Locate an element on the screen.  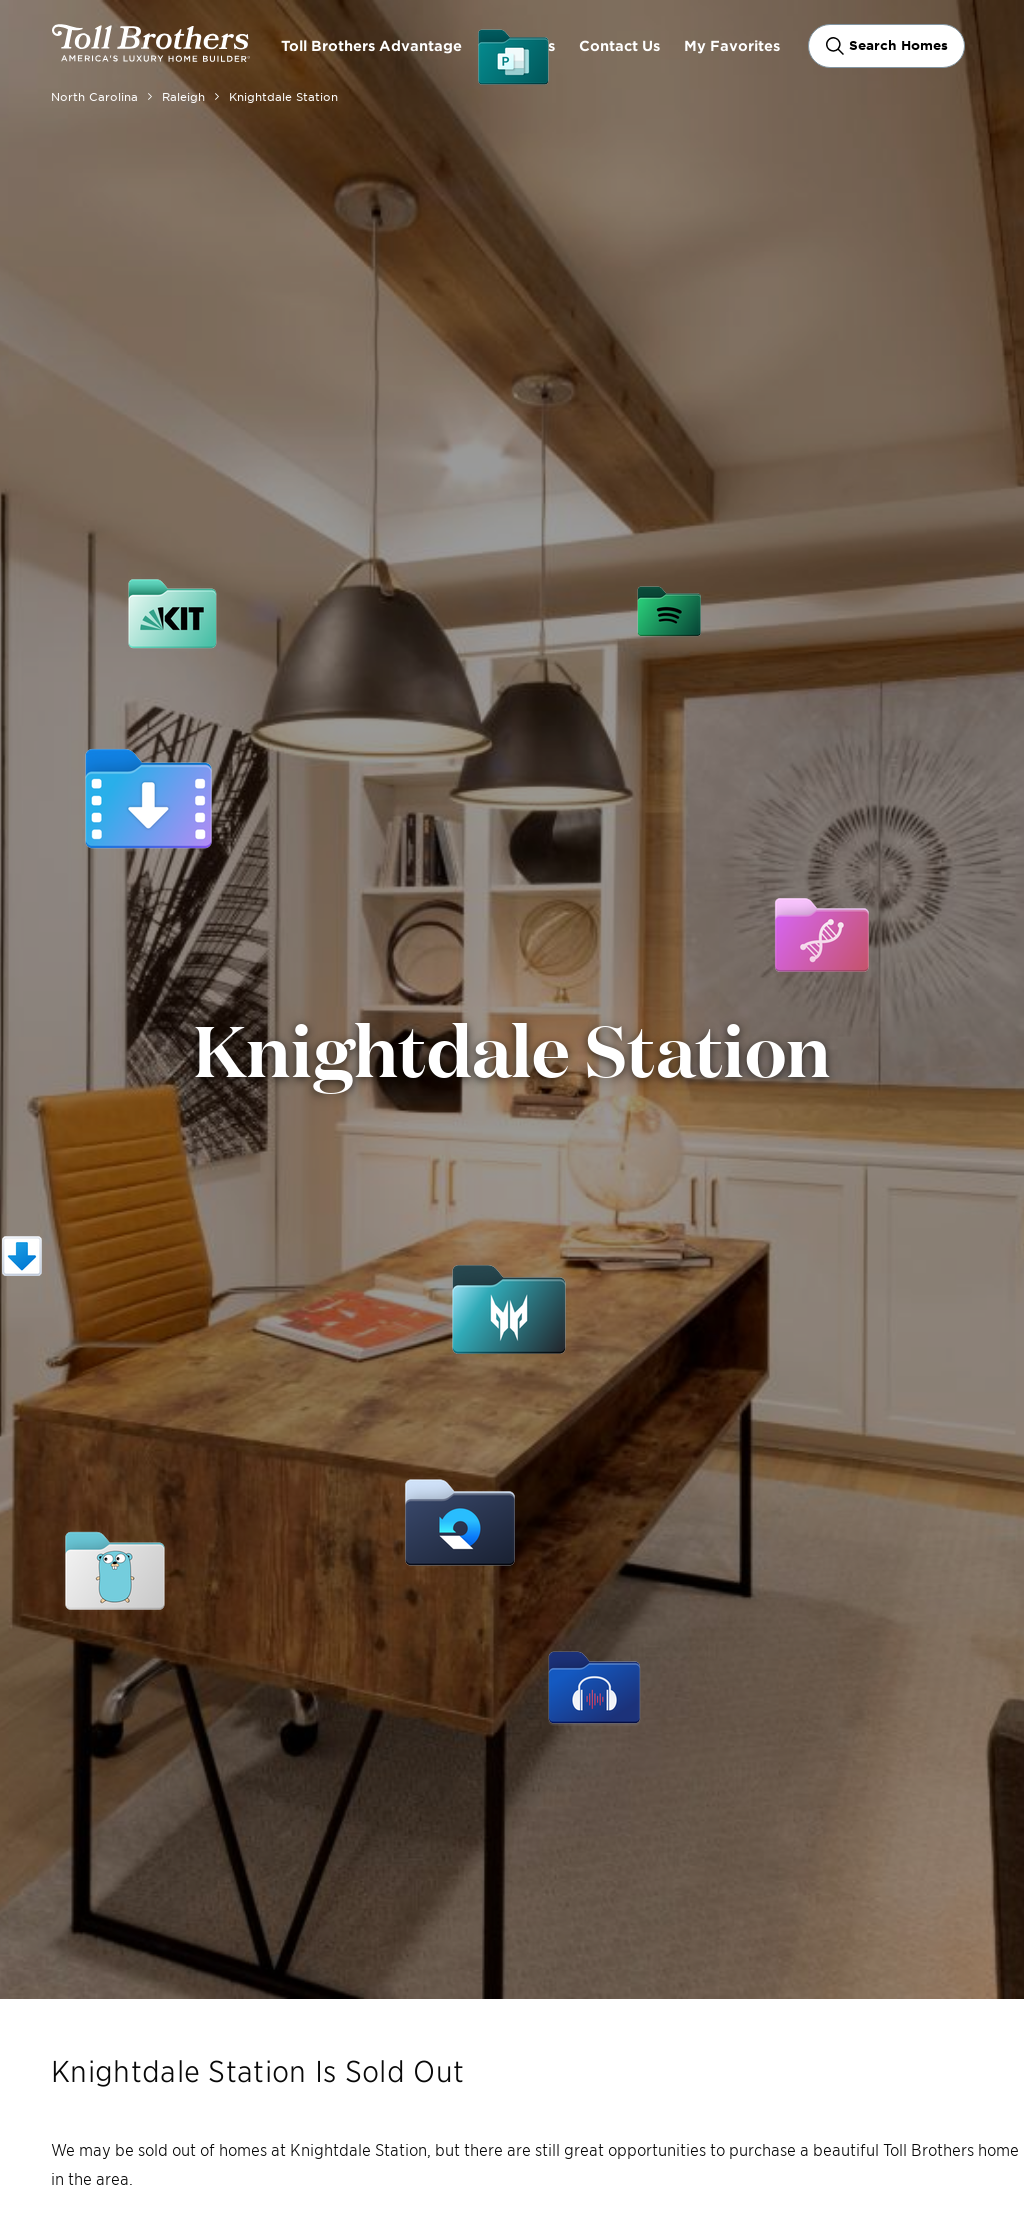
open folder containing spotify downloads or files is located at coordinates (669, 613).